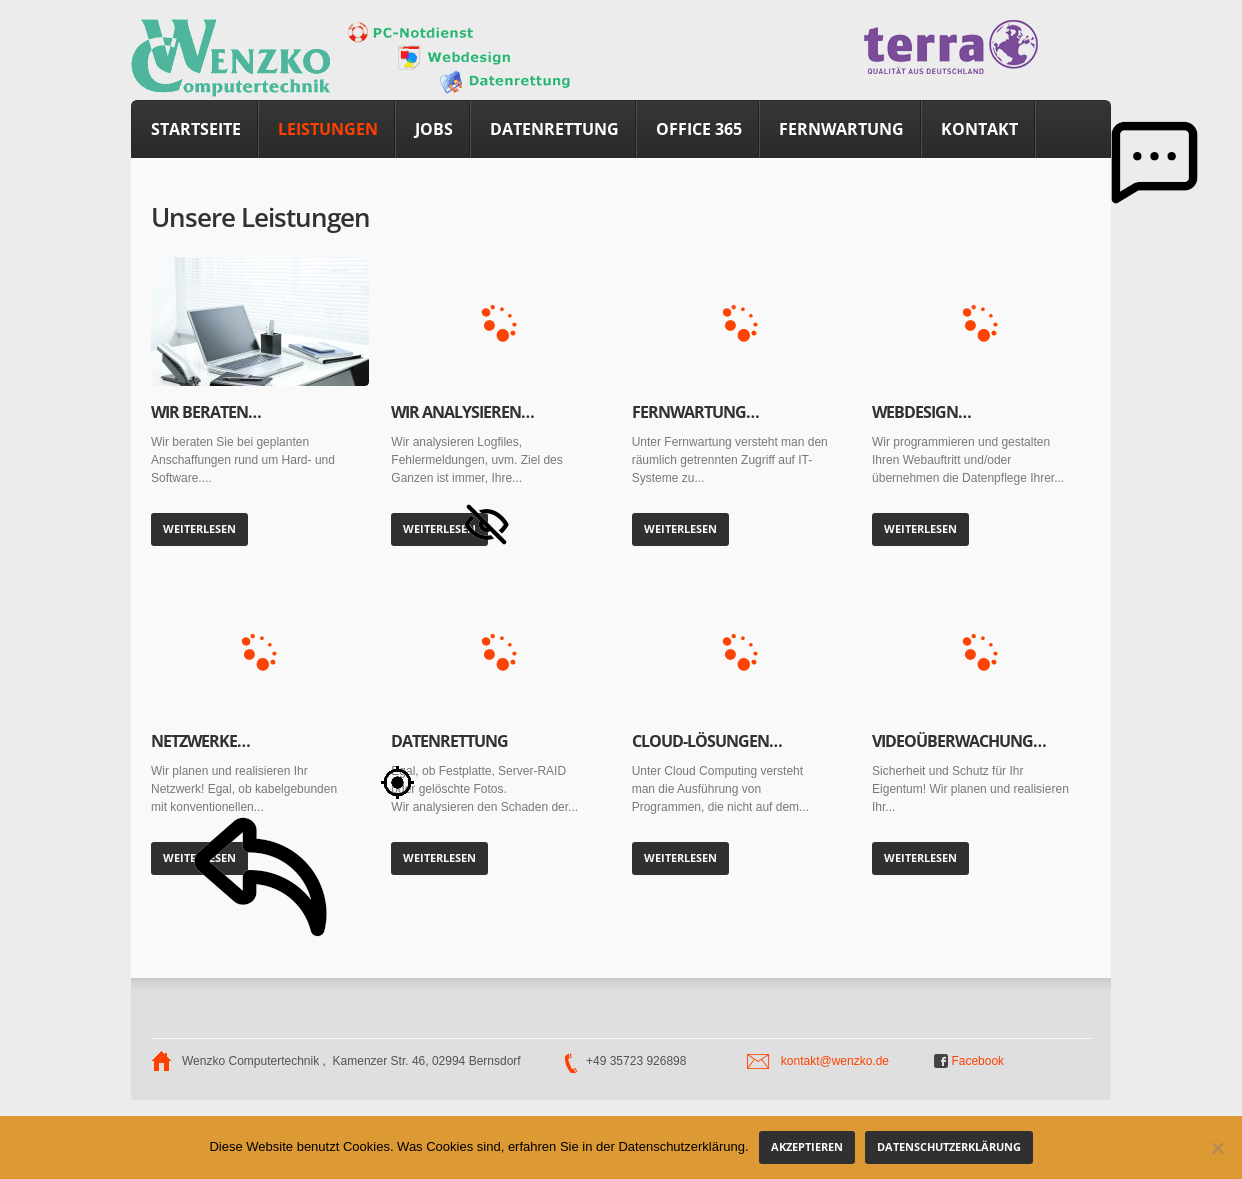 Image resolution: width=1242 pixels, height=1179 pixels. What do you see at coordinates (1154, 160) in the screenshot?
I see `open messaging or chat` at bounding box center [1154, 160].